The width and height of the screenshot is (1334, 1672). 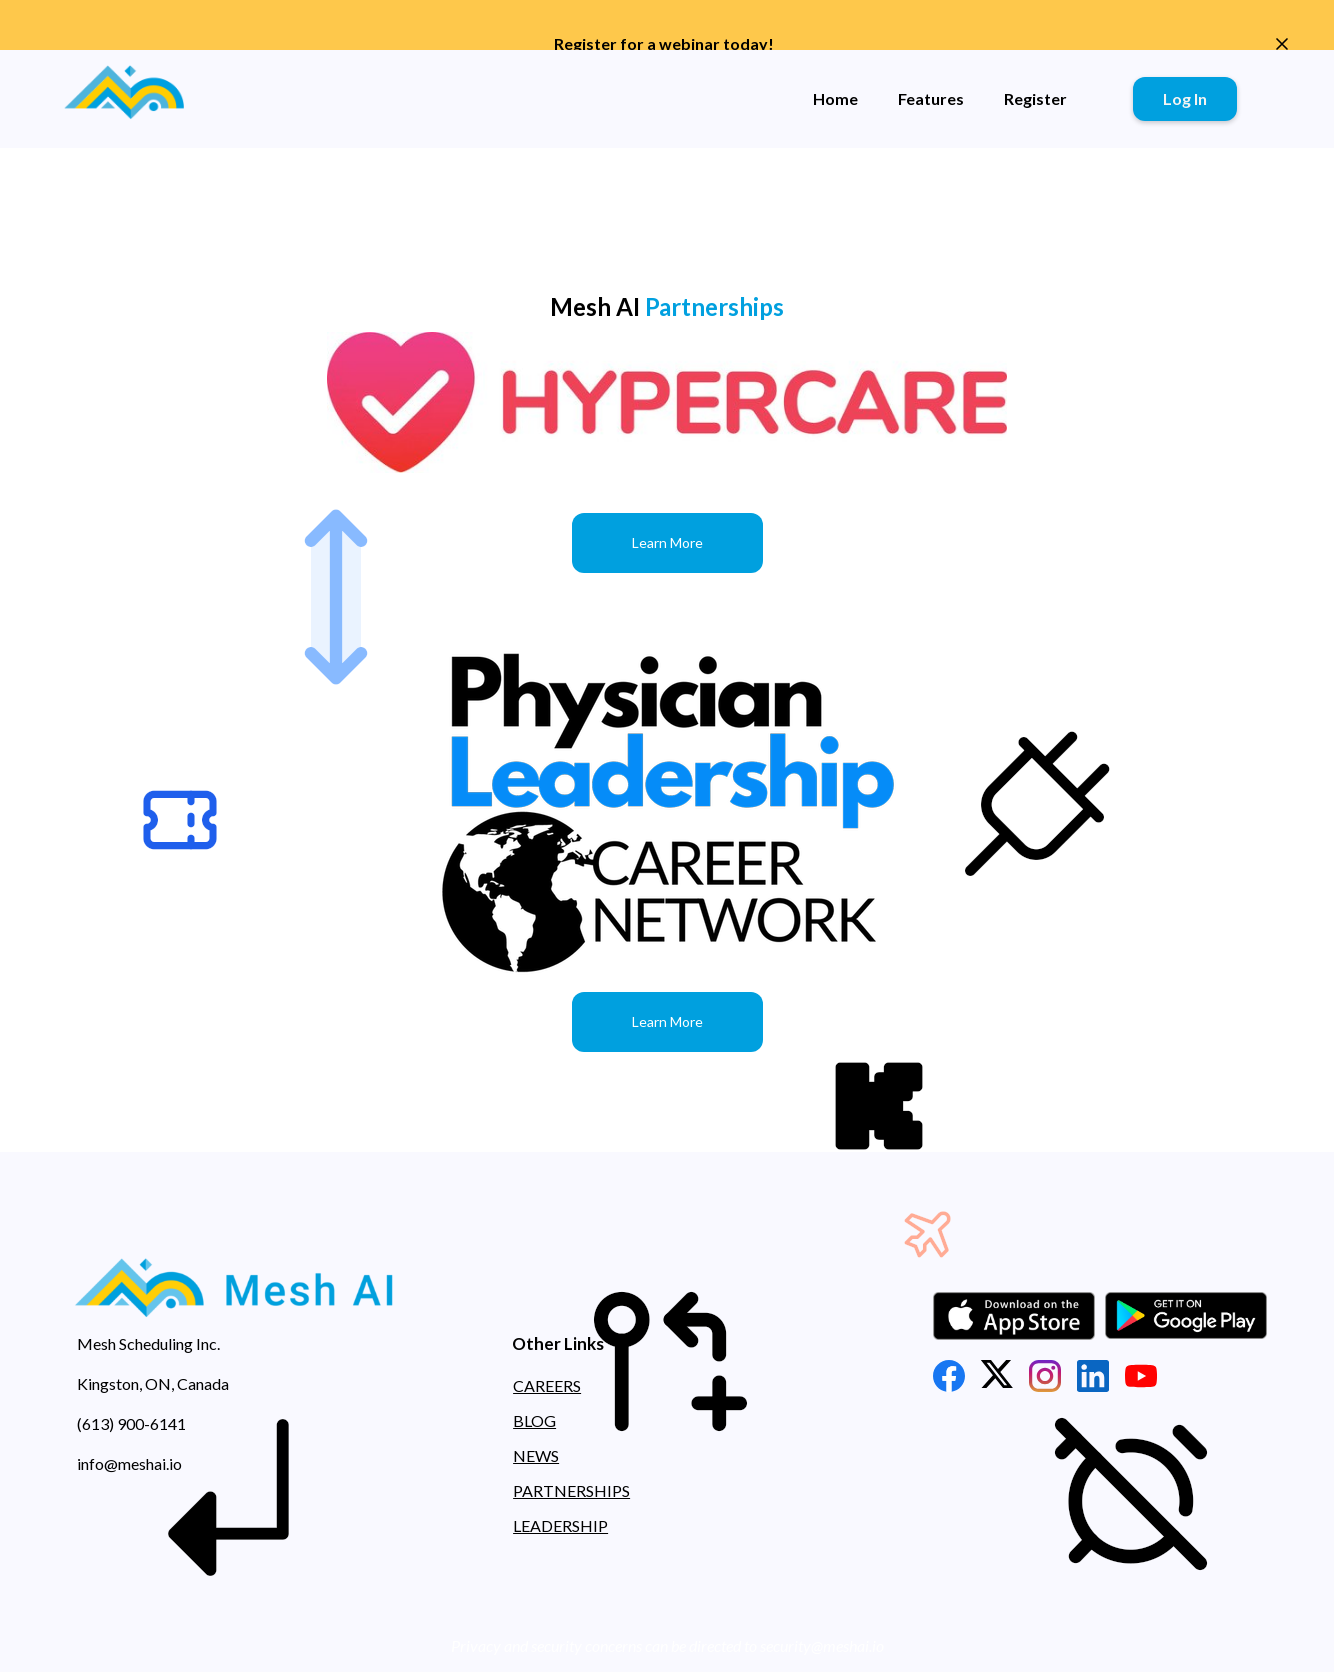 What do you see at coordinates (1034, 806) in the screenshot?
I see `connect to a power source` at bounding box center [1034, 806].